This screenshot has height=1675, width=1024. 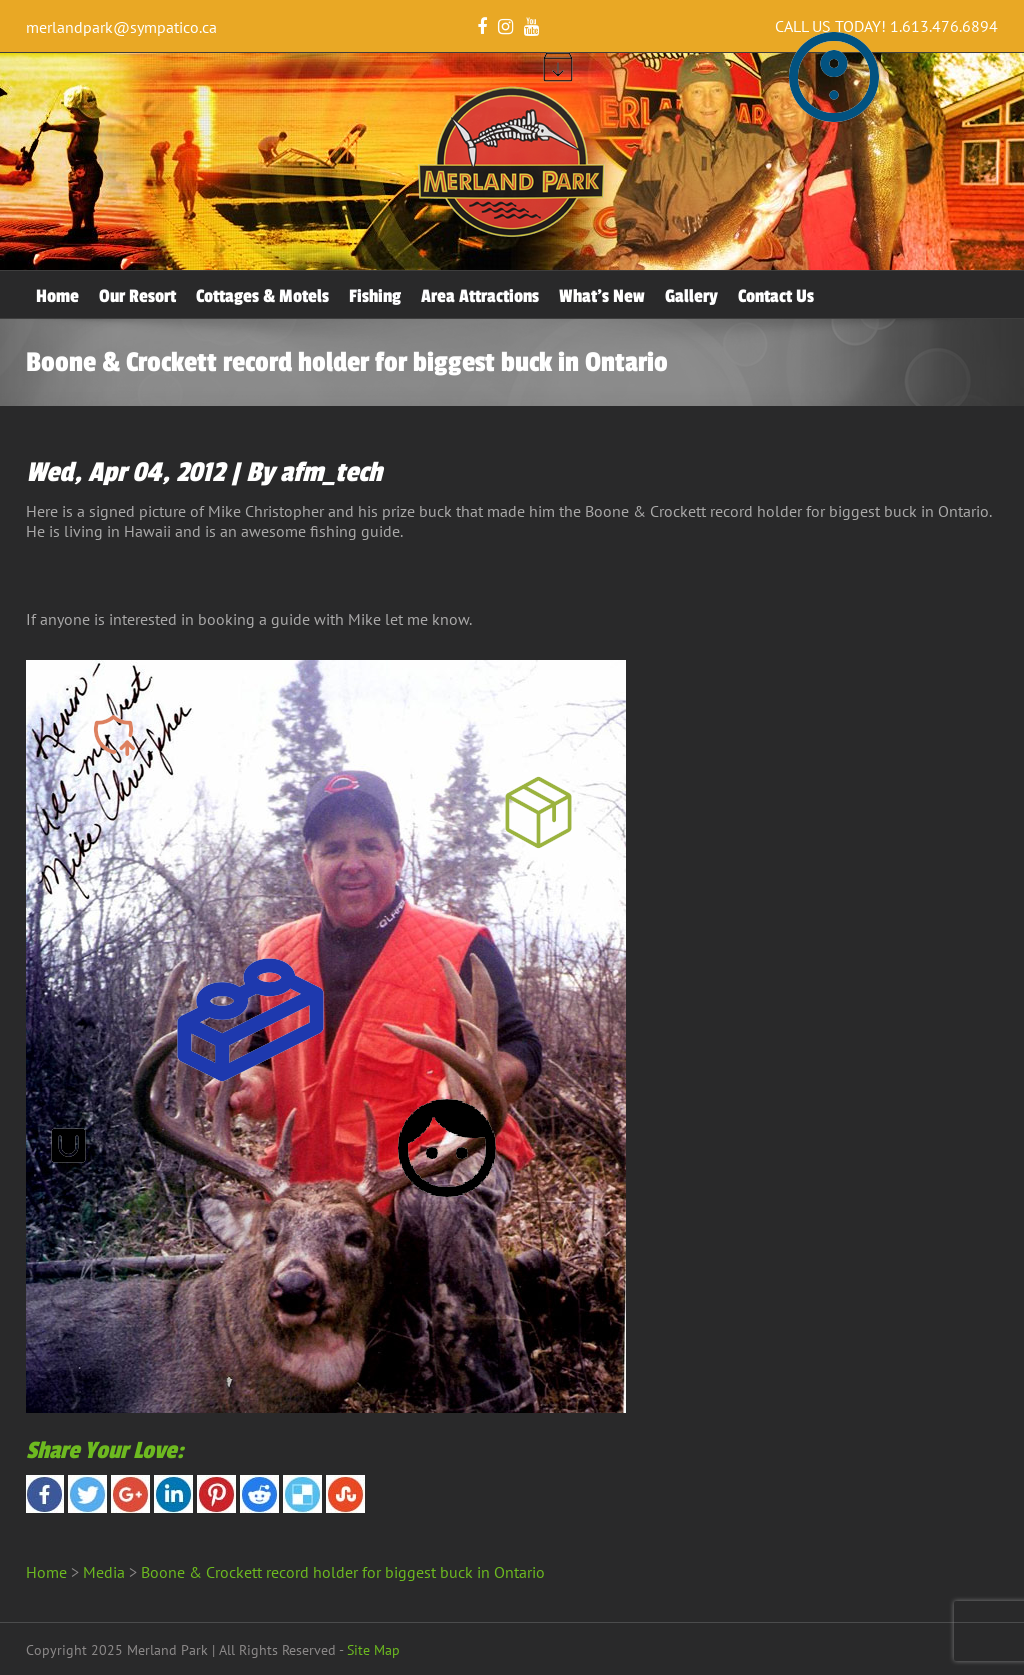 What do you see at coordinates (538, 812) in the screenshot?
I see `view order shipment details` at bounding box center [538, 812].